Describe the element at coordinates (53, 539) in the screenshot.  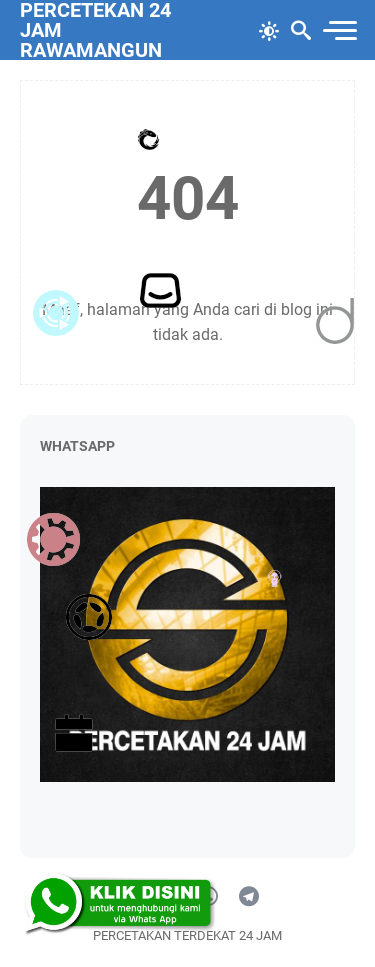
I see `kubuntu linux distribution logo` at that location.